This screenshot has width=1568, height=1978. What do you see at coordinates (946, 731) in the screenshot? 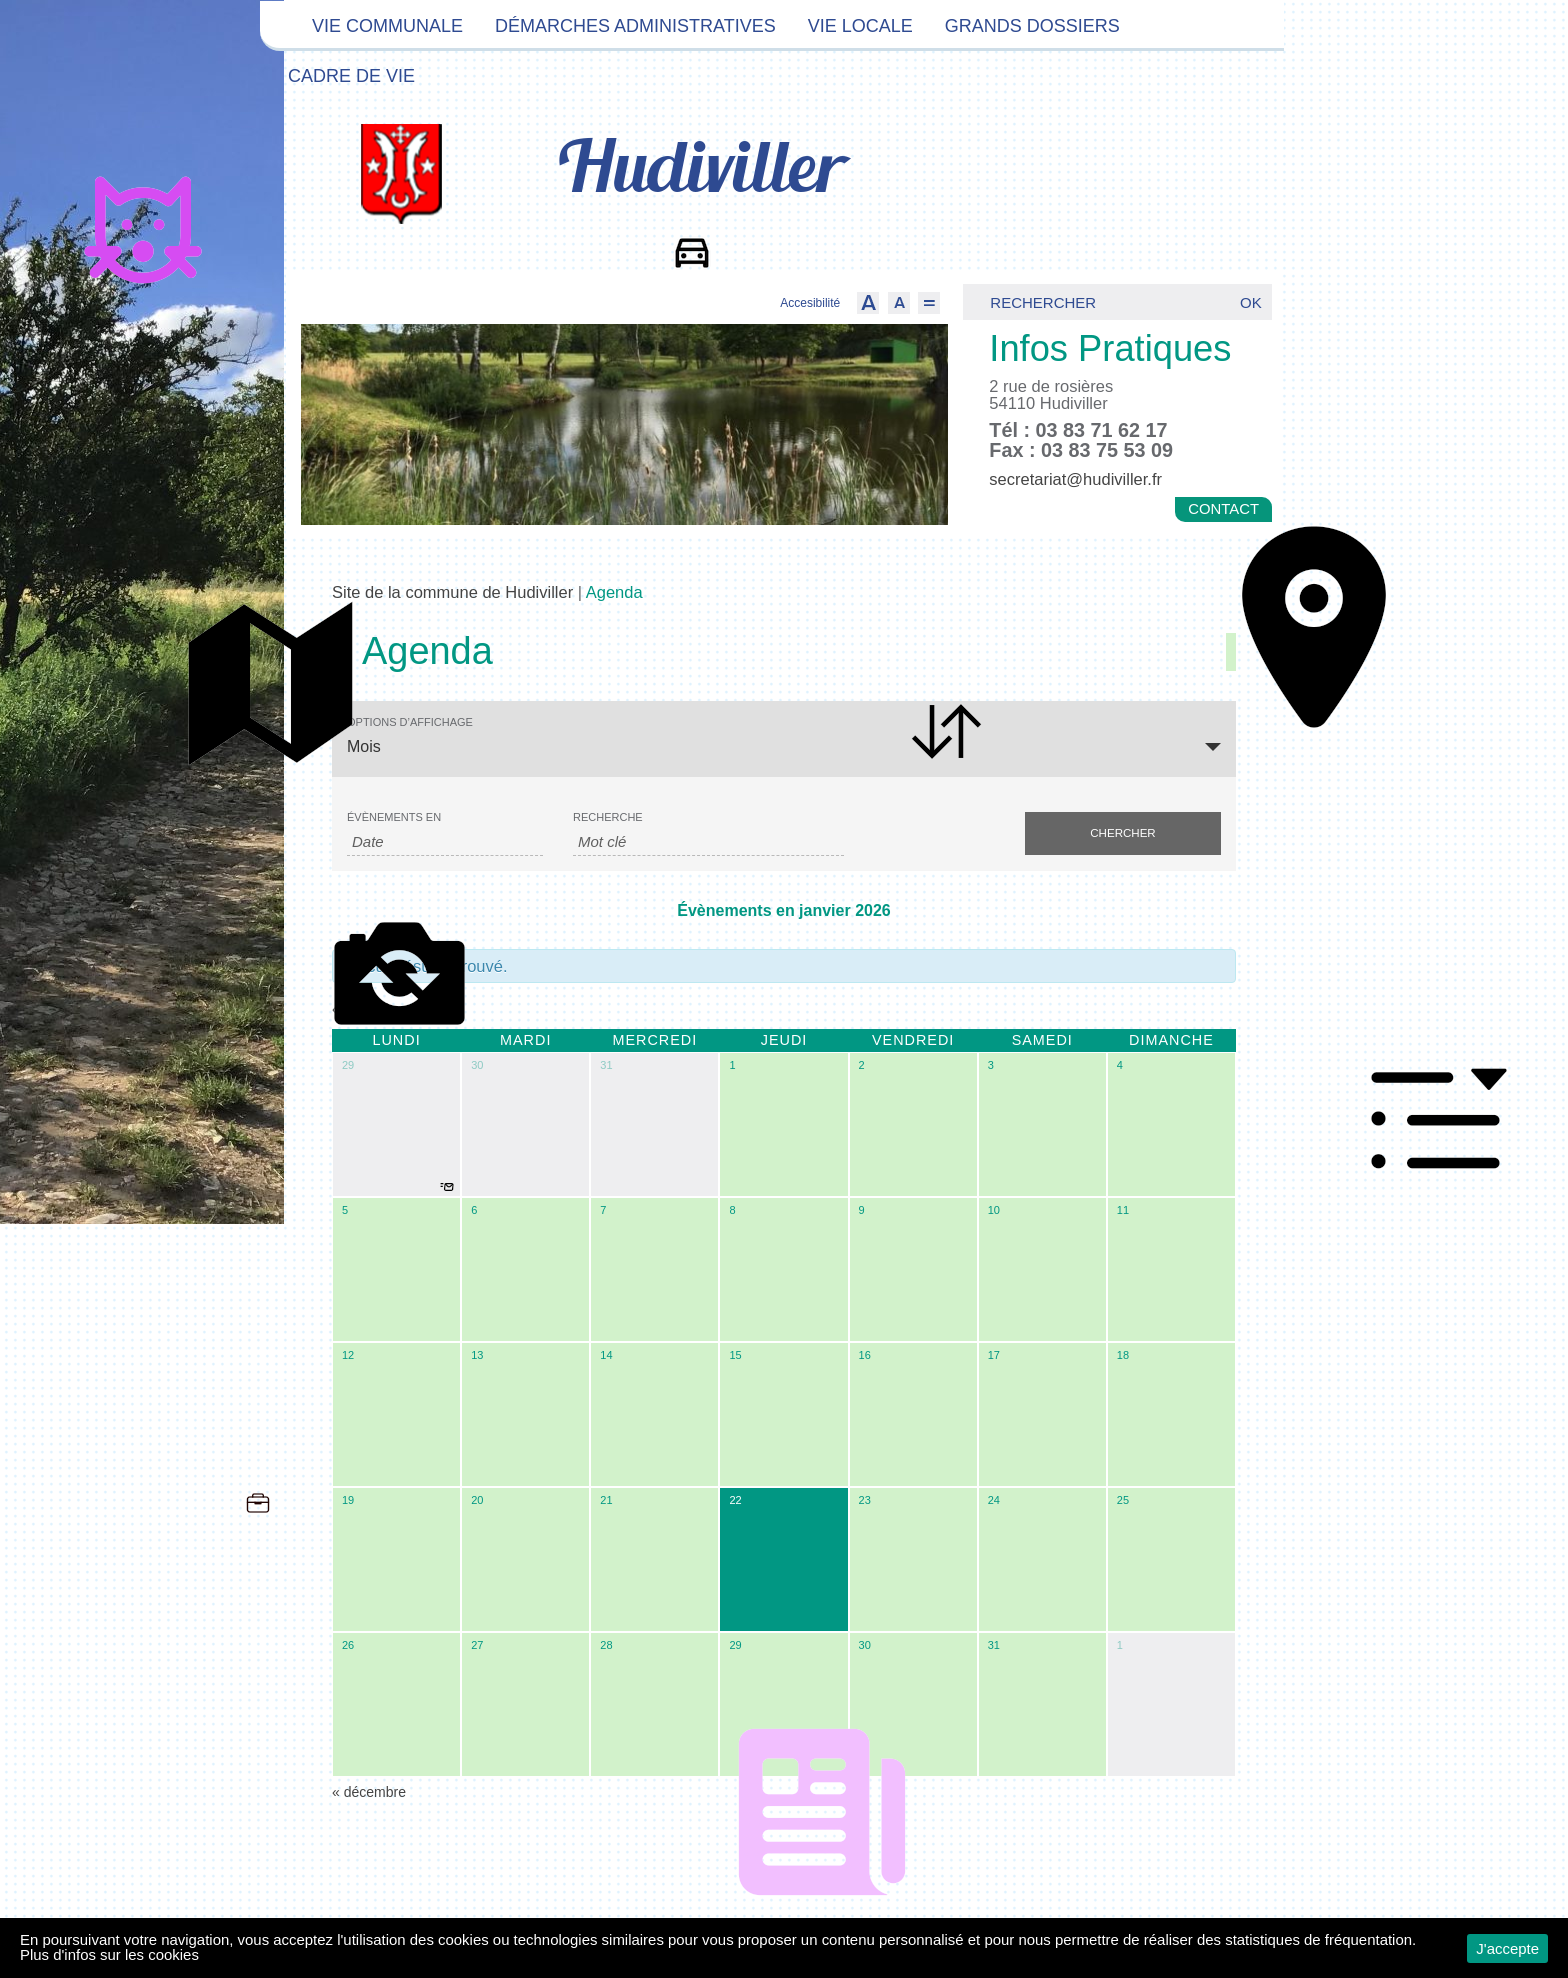
I see `swap or reorder items vertically` at bounding box center [946, 731].